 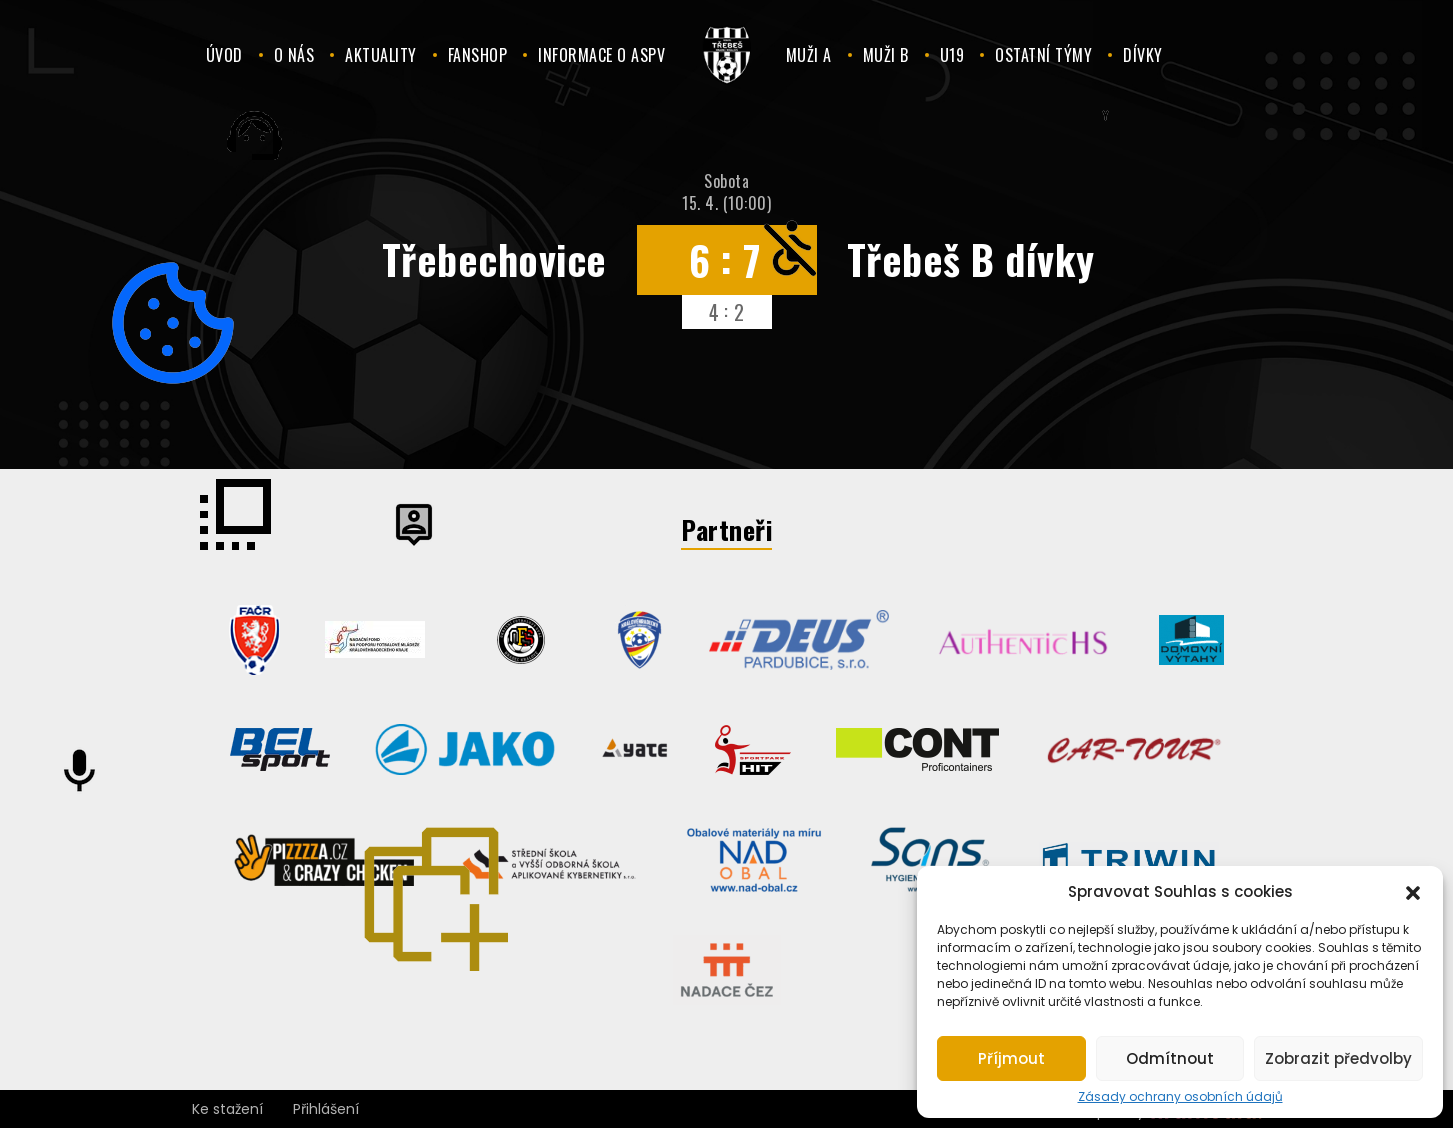 I want to click on indicates a "Y" label or category marker, so click(x=1105, y=115).